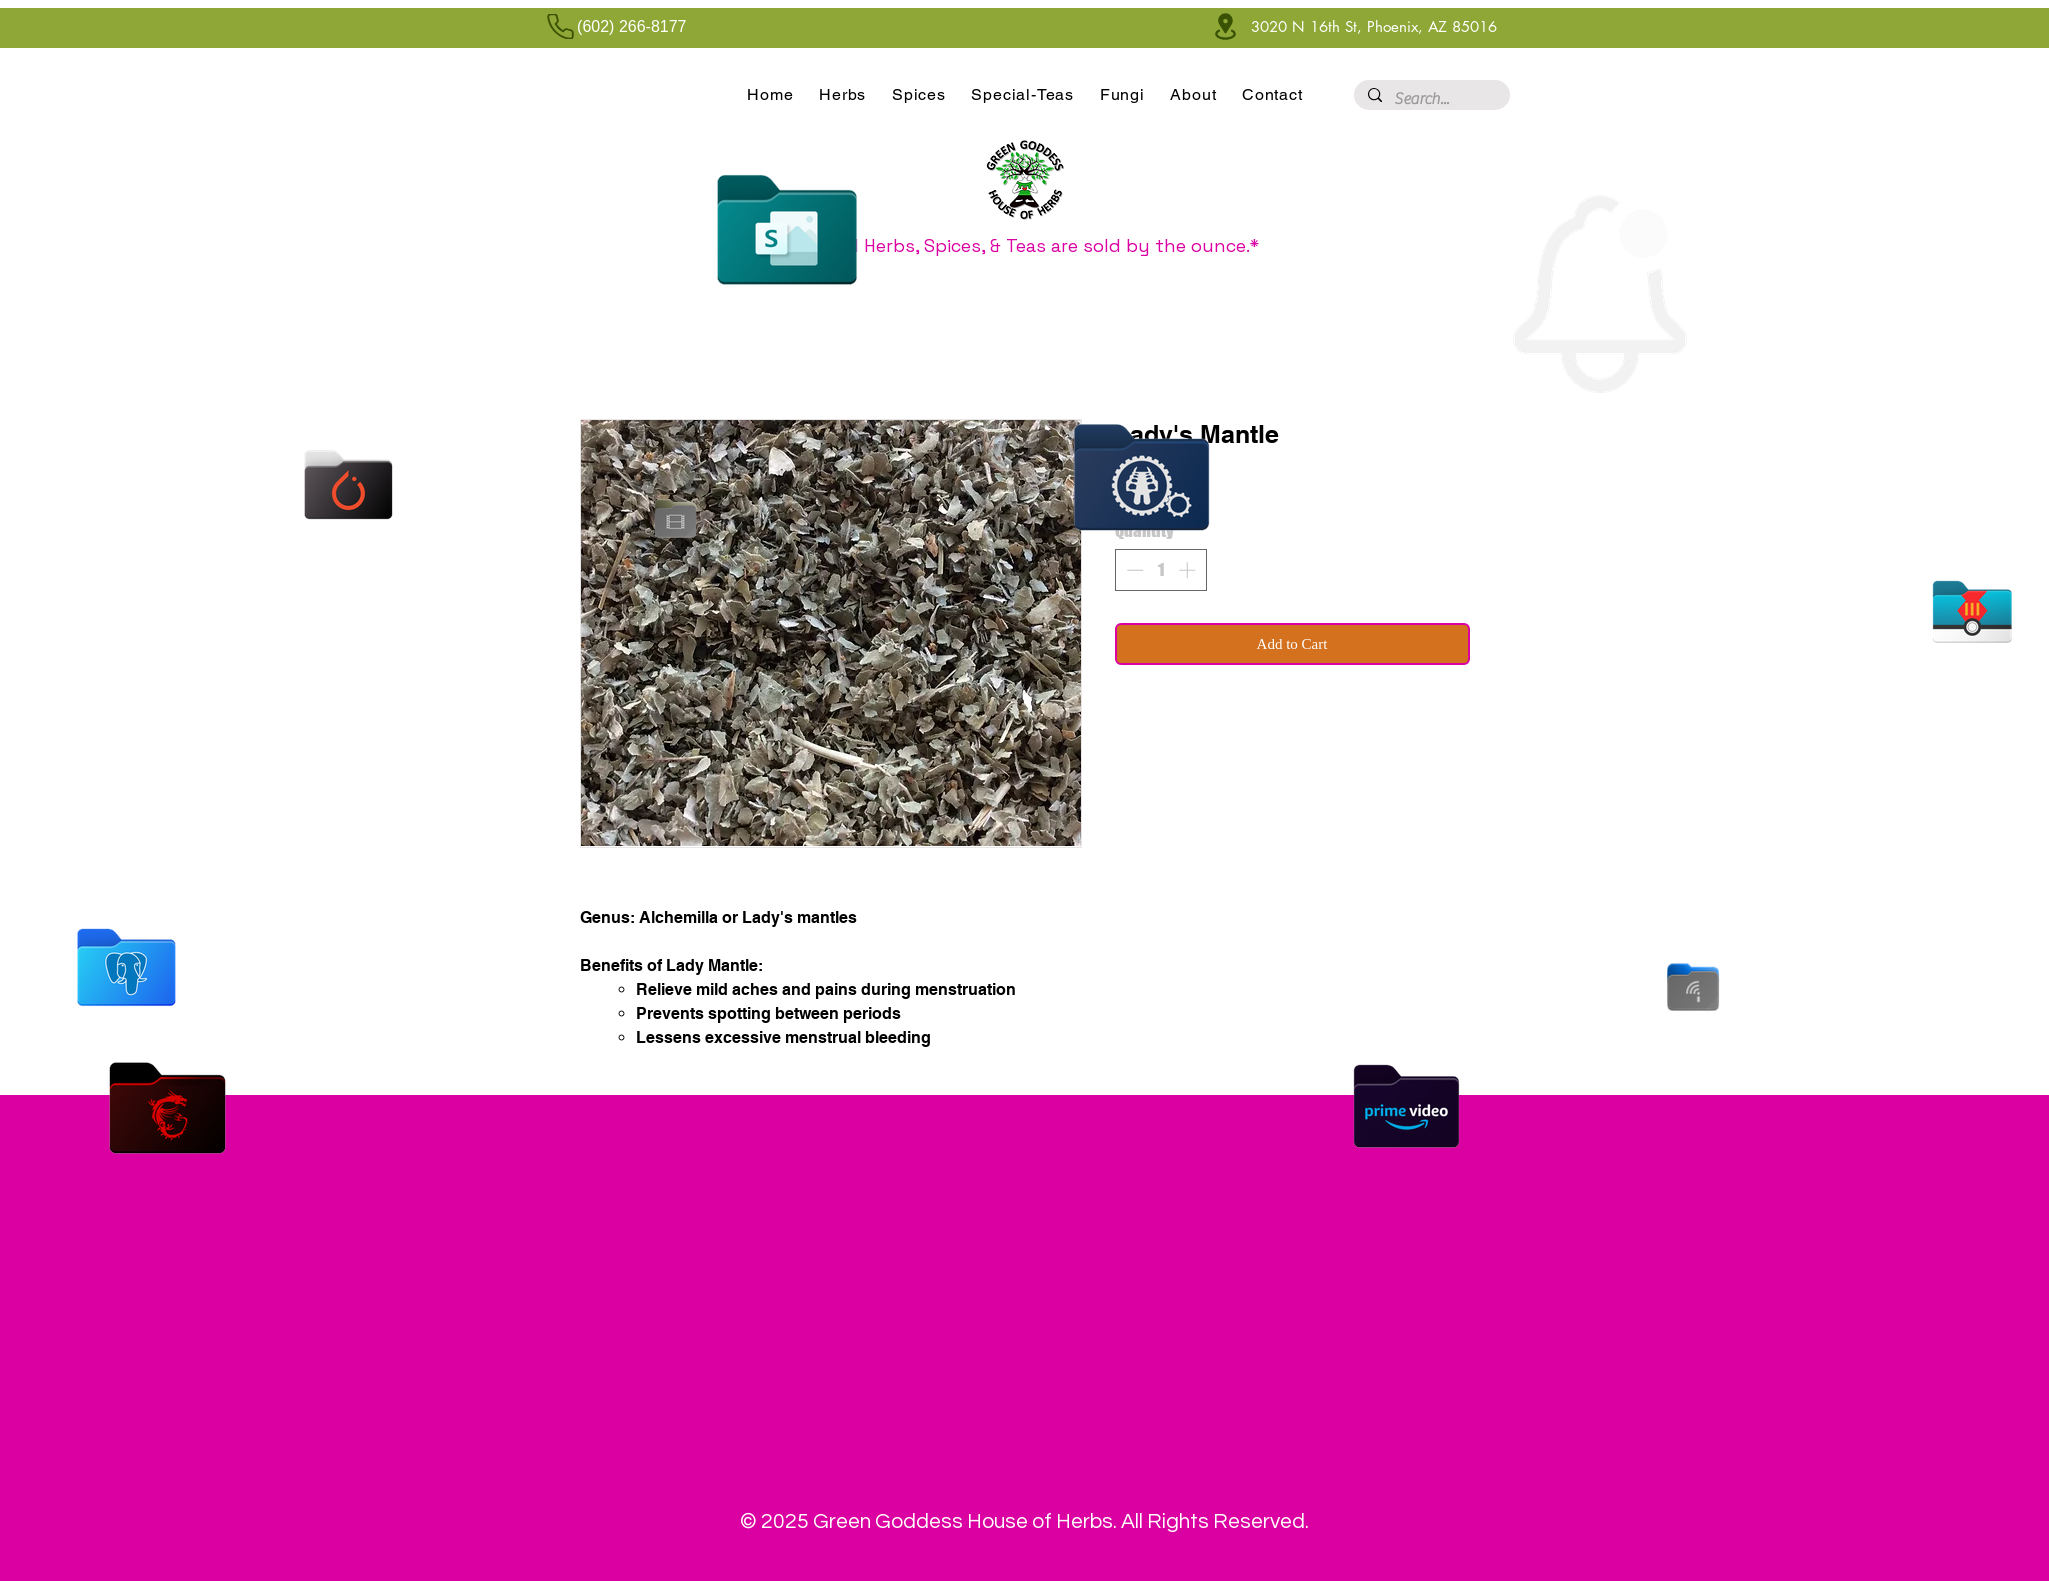 The image size is (2049, 1581). What do you see at coordinates (348, 487) in the screenshot?
I see `open pytorch project folder` at bounding box center [348, 487].